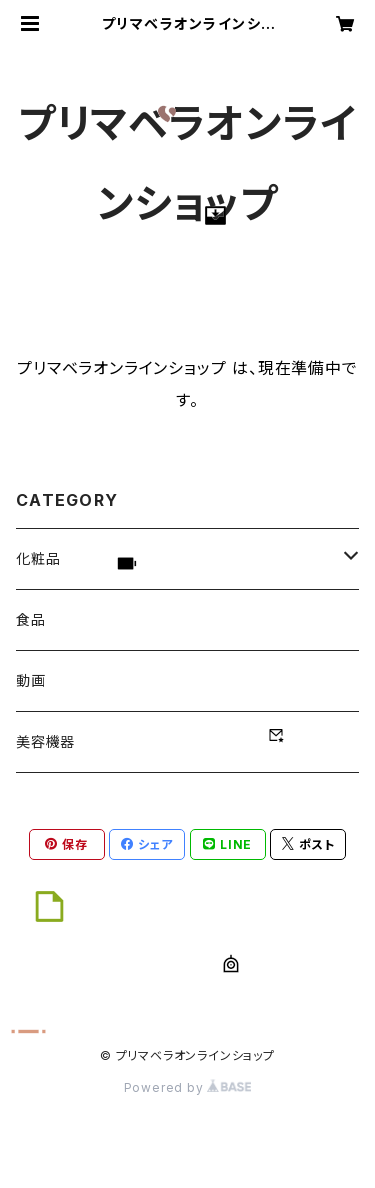 The width and height of the screenshot is (375, 1188). Describe the element at coordinates (28, 1031) in the screenshot. I see `insert a horizontal divider line` at that location.